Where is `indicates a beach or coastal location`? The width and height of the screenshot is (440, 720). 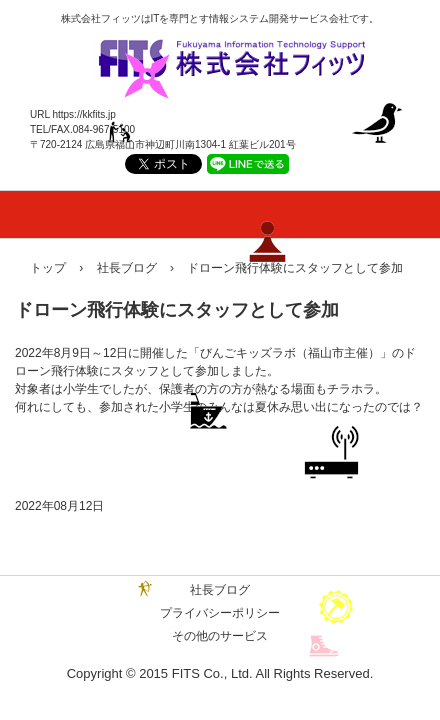
indicates a beach or coastal location is located at coordinates (377, 123).